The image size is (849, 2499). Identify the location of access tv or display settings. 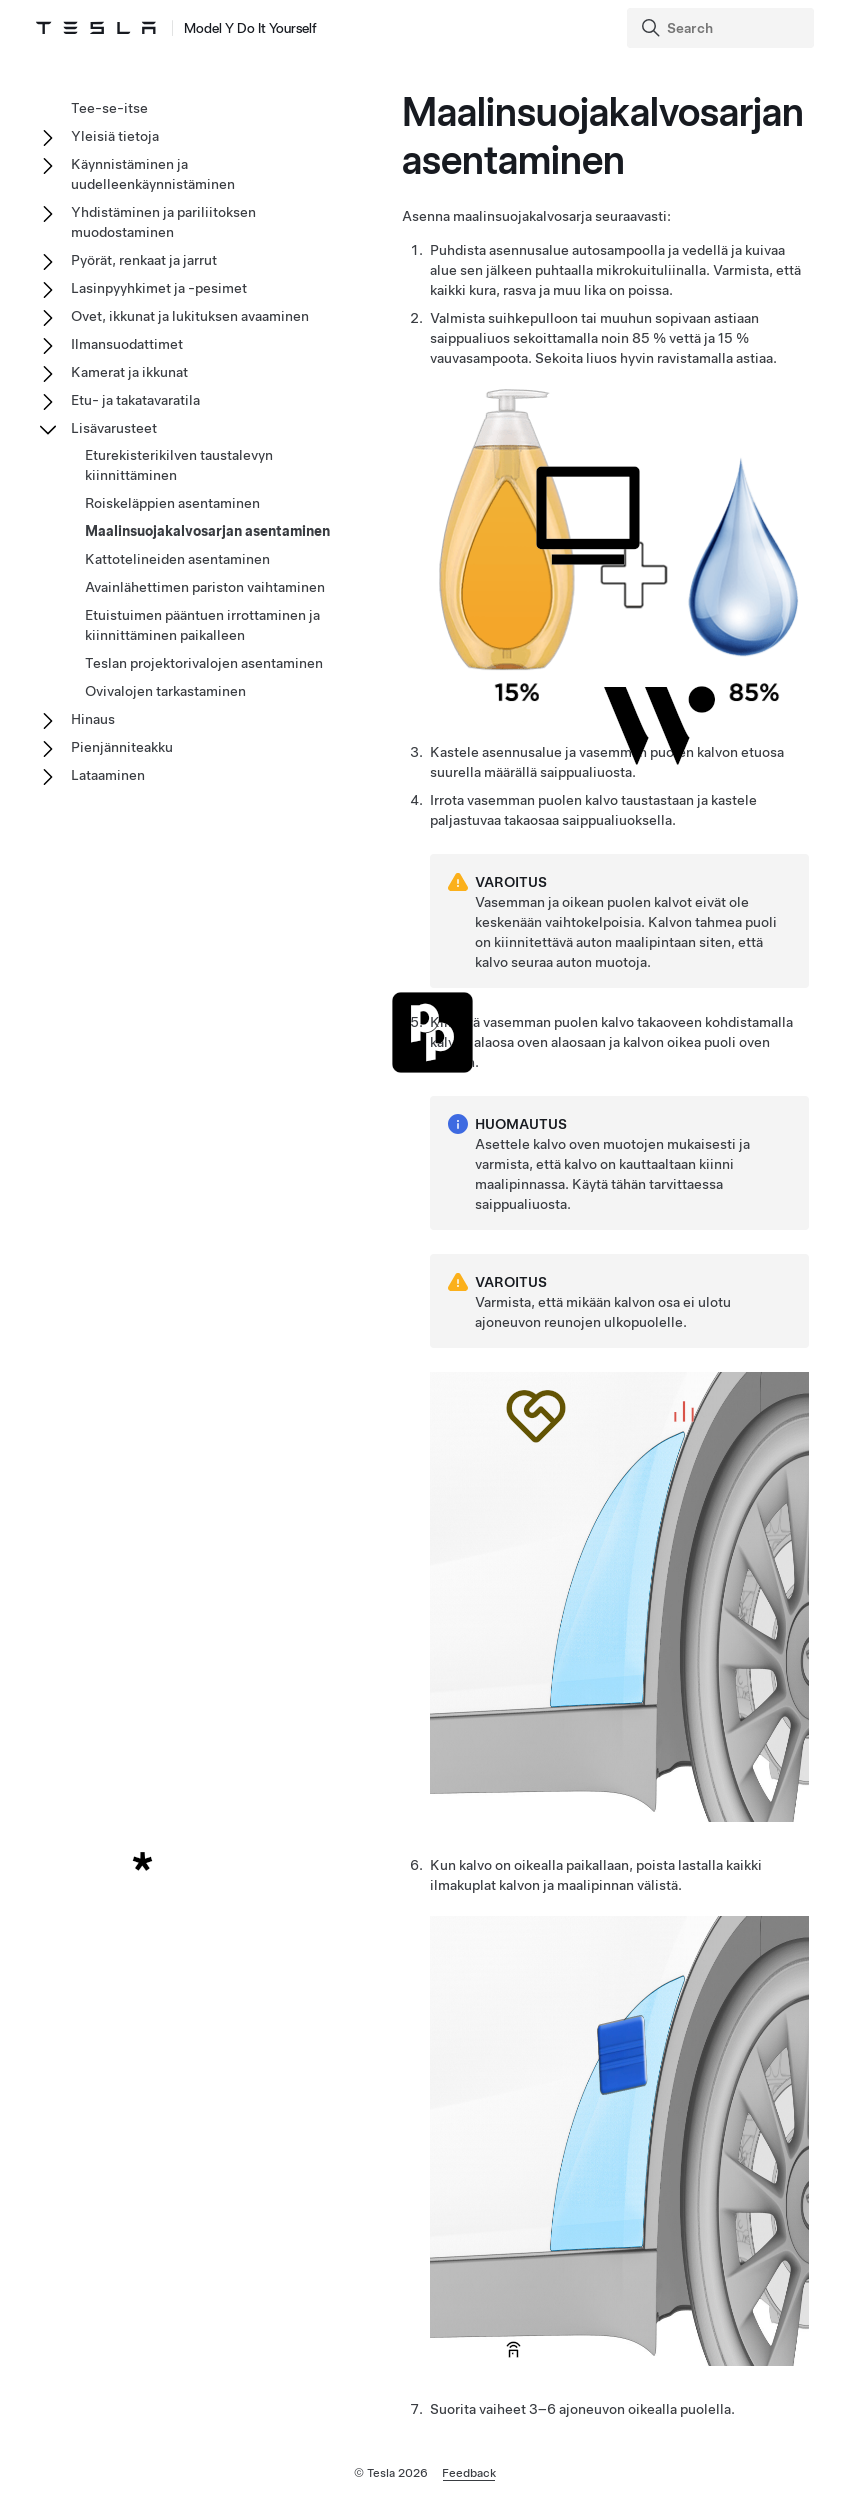
(588, 513).